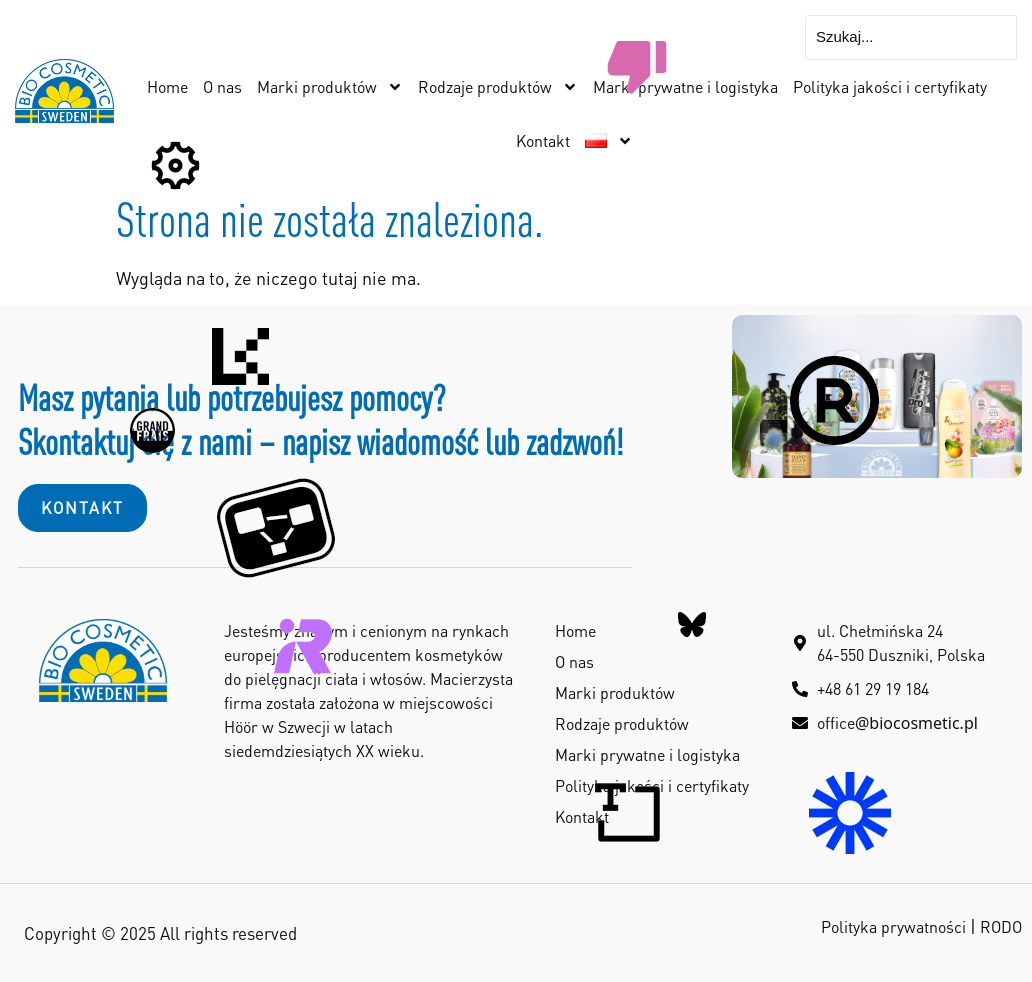 The image size is (1032, 982). I want to click on open loom video messaging app, so click(850, 813).